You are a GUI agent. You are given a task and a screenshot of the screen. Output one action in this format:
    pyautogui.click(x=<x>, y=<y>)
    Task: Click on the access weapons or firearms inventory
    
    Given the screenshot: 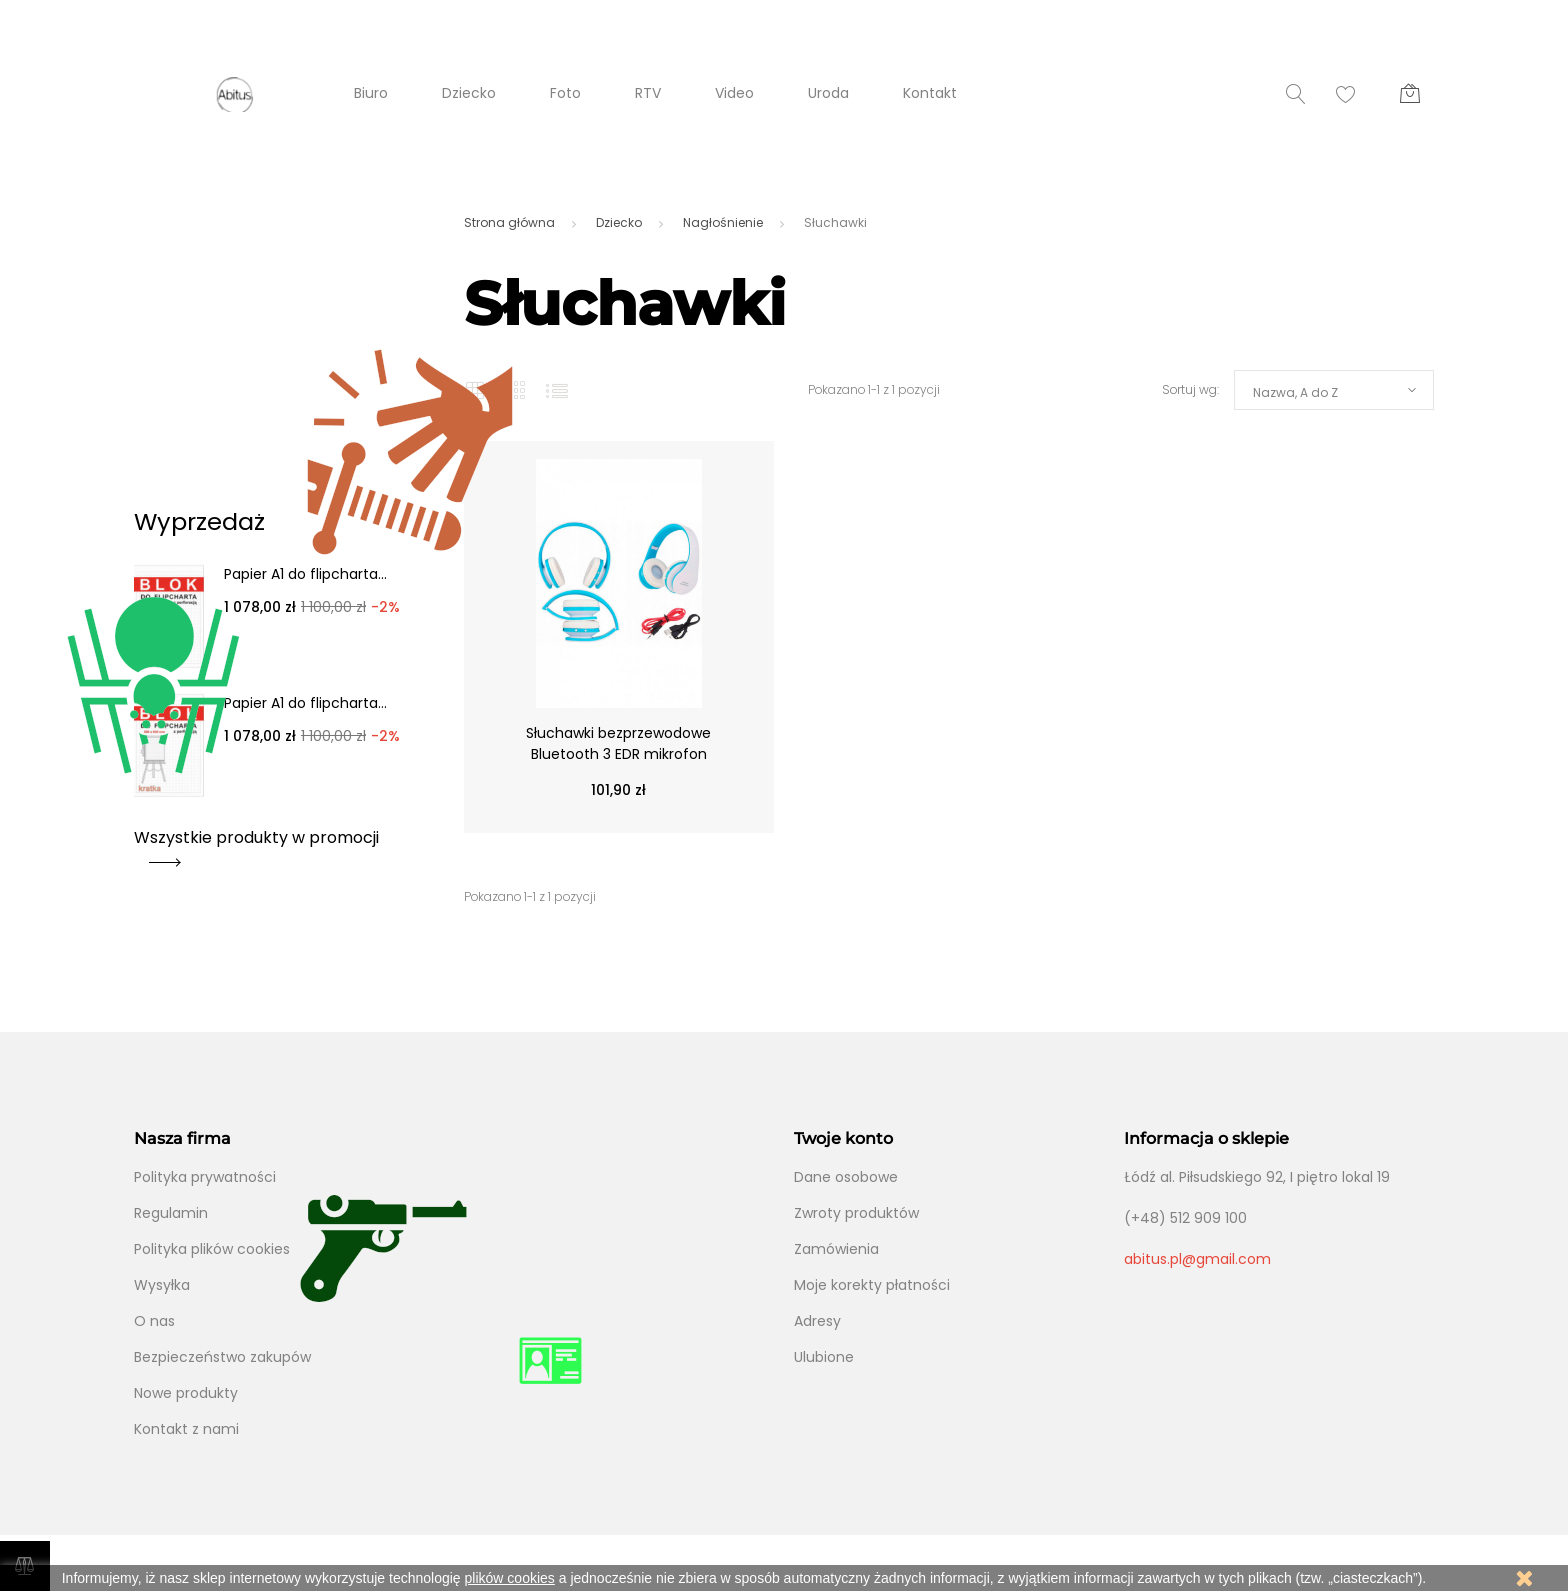 What is the action you would take?
    pyautogui.click(x=383, y=1248)
    